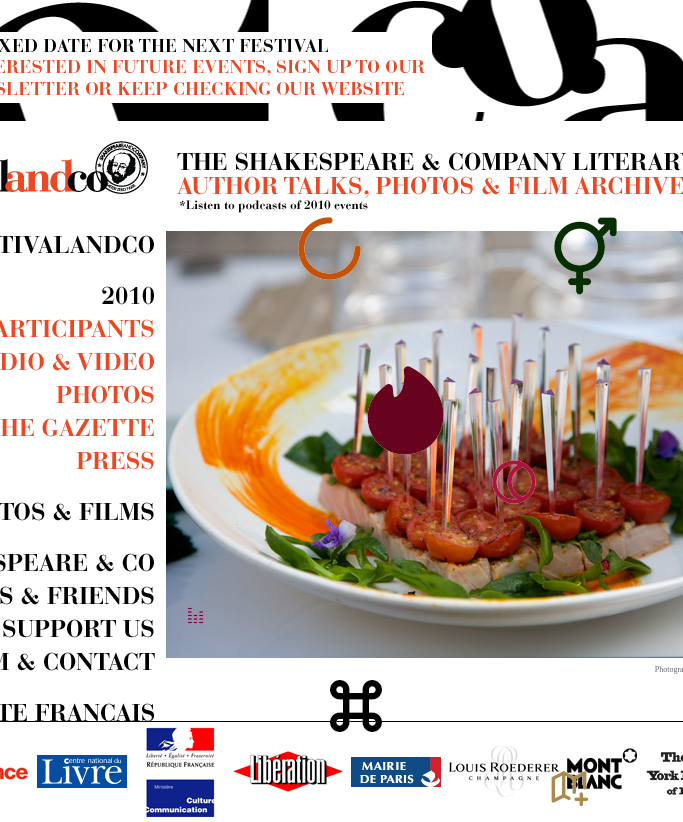 Image resolution: width=683 pixels, height=822 pixels. Describe the element at coordinates (514, 482) in the screenshot. I see `toggle dark mode or night theme` at that location.